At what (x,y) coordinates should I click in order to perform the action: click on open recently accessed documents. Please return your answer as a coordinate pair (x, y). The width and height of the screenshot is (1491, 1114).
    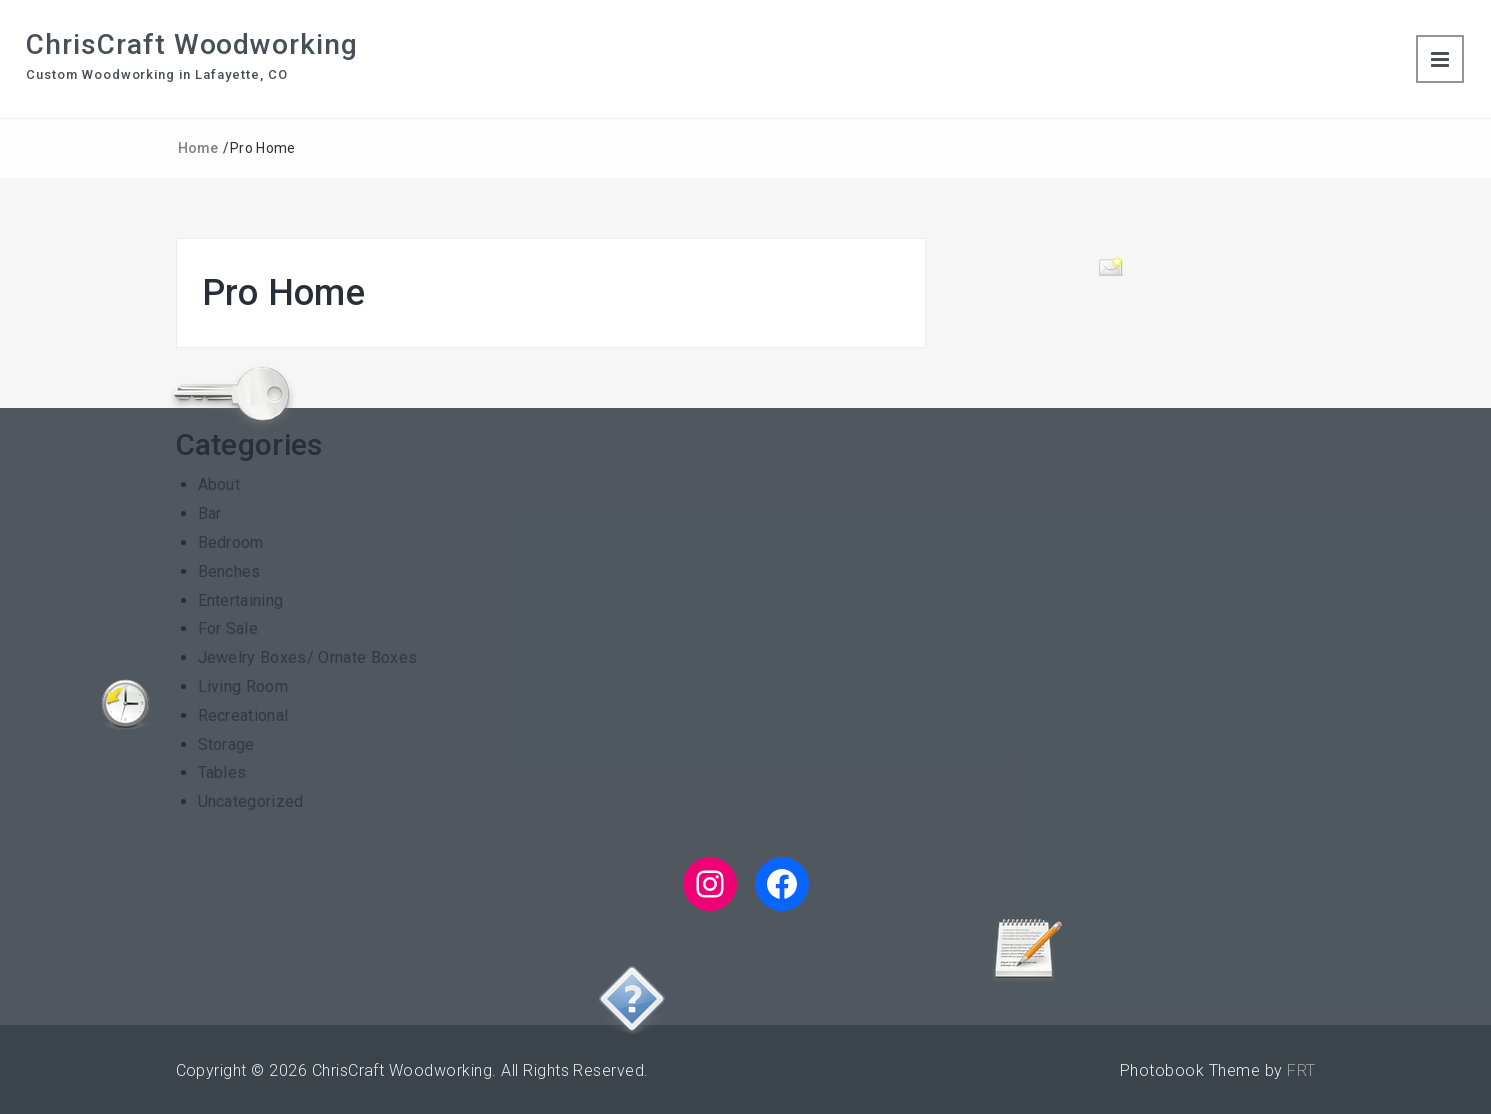
    Looking at the image, I should click on (126, 703).